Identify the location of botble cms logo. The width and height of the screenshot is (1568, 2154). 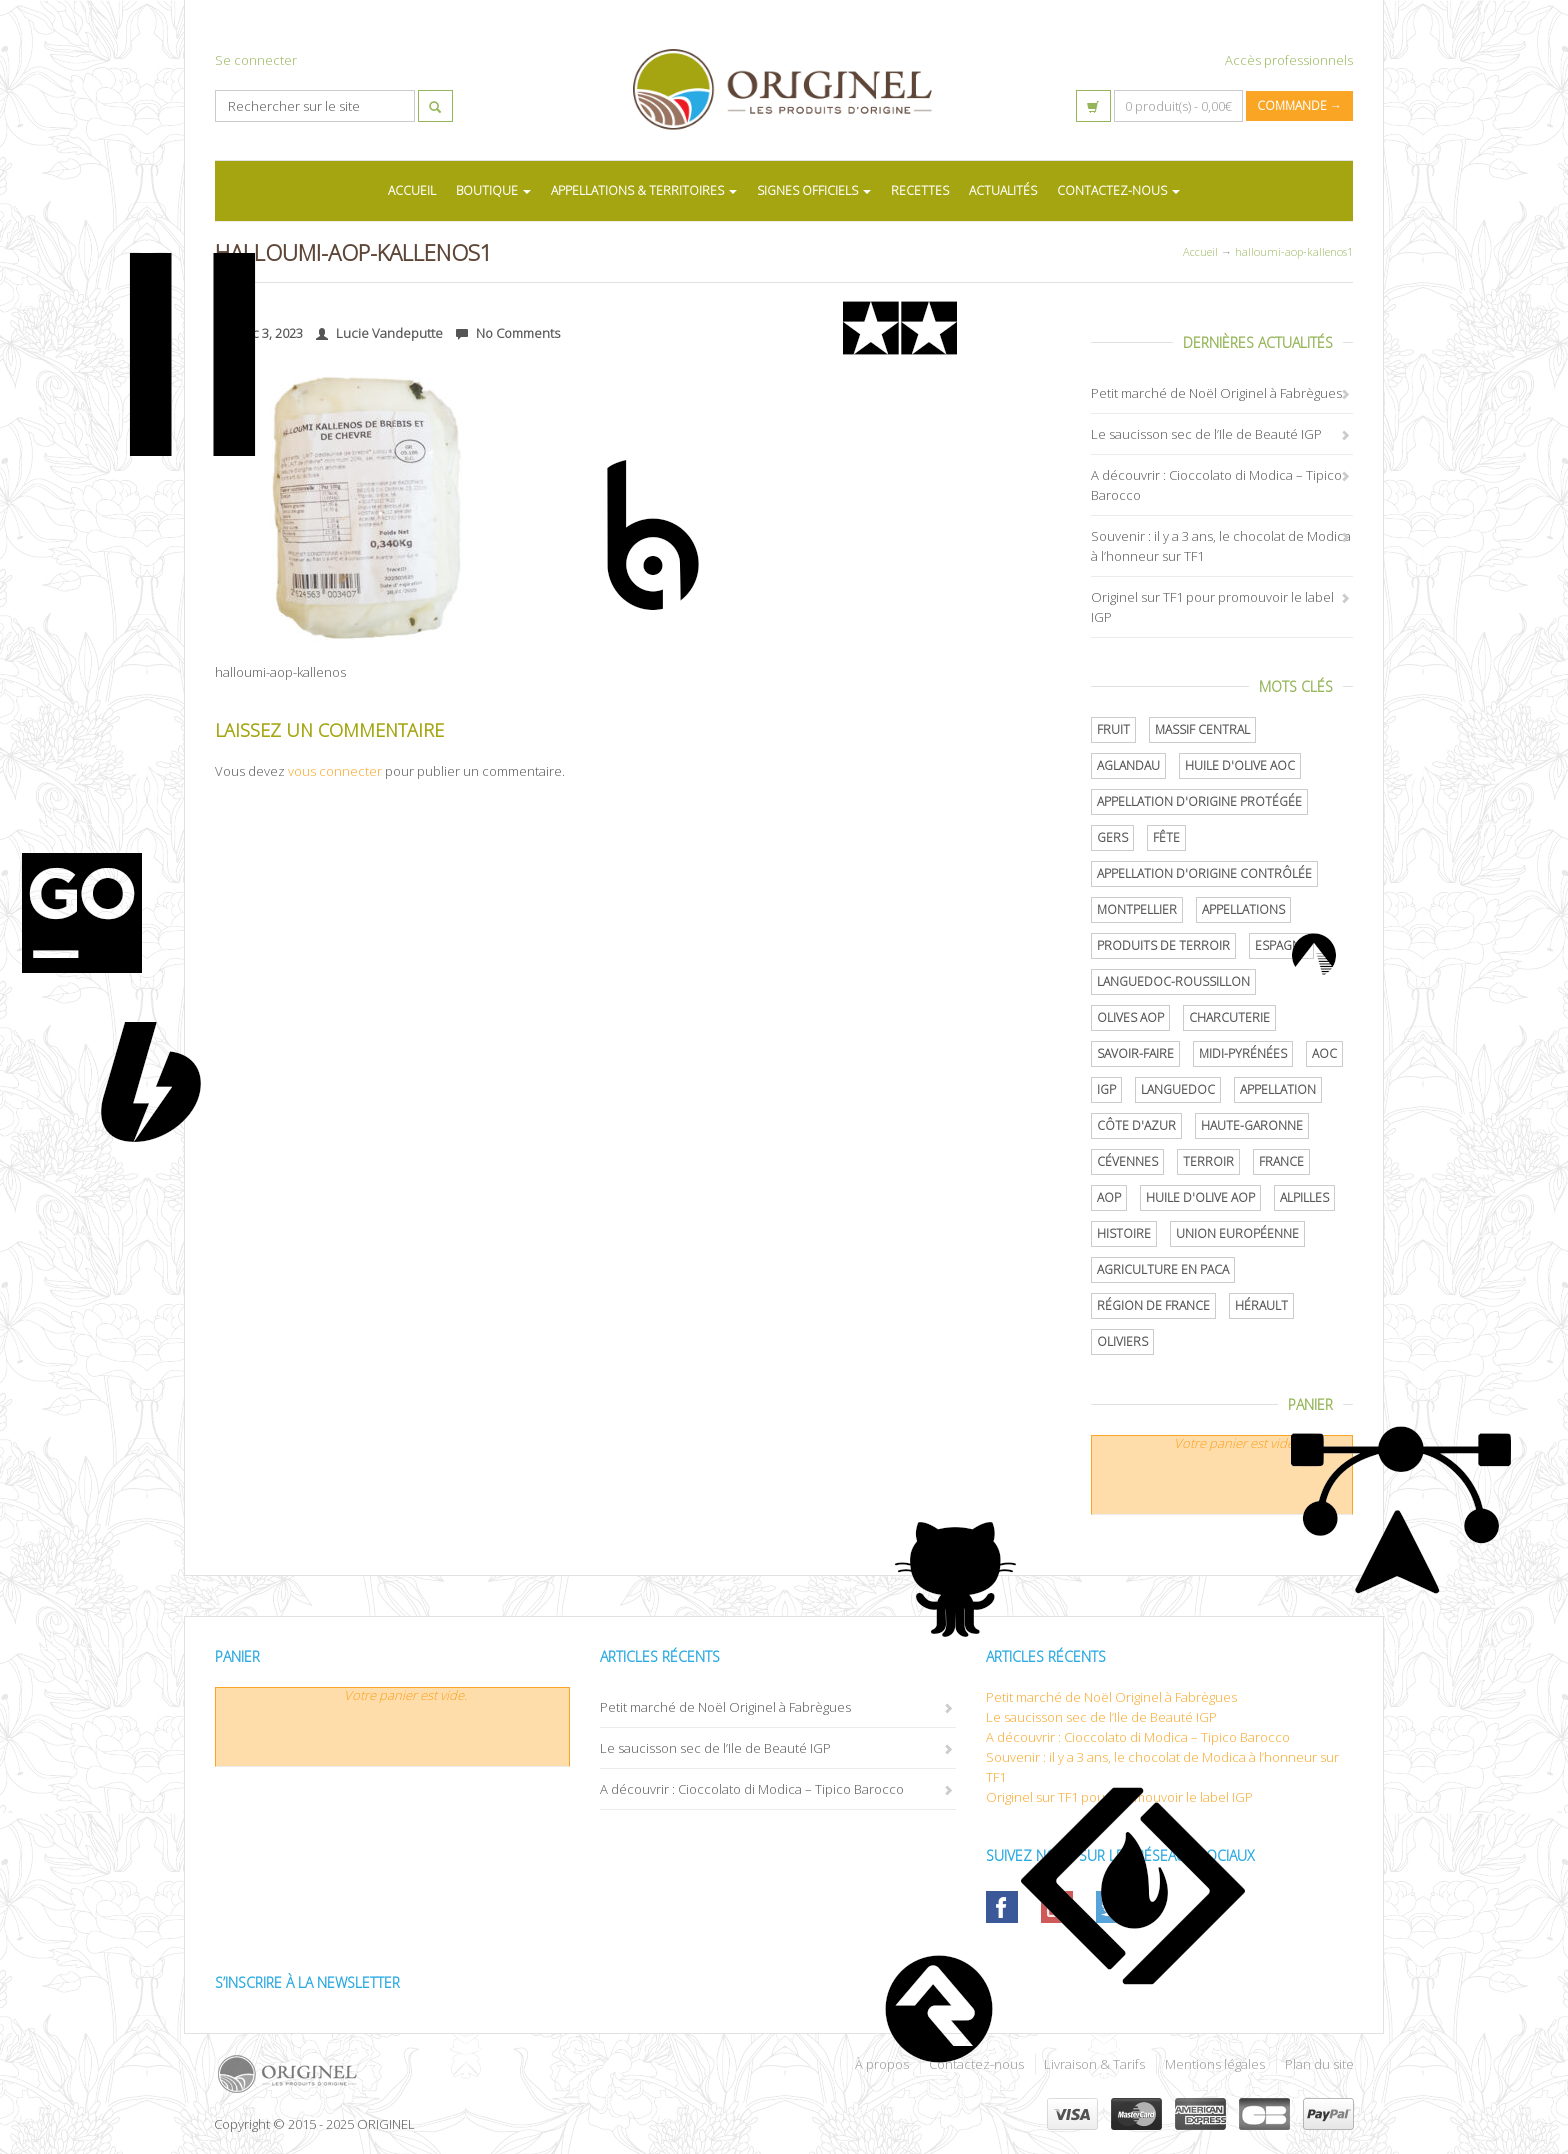
(653, 535).